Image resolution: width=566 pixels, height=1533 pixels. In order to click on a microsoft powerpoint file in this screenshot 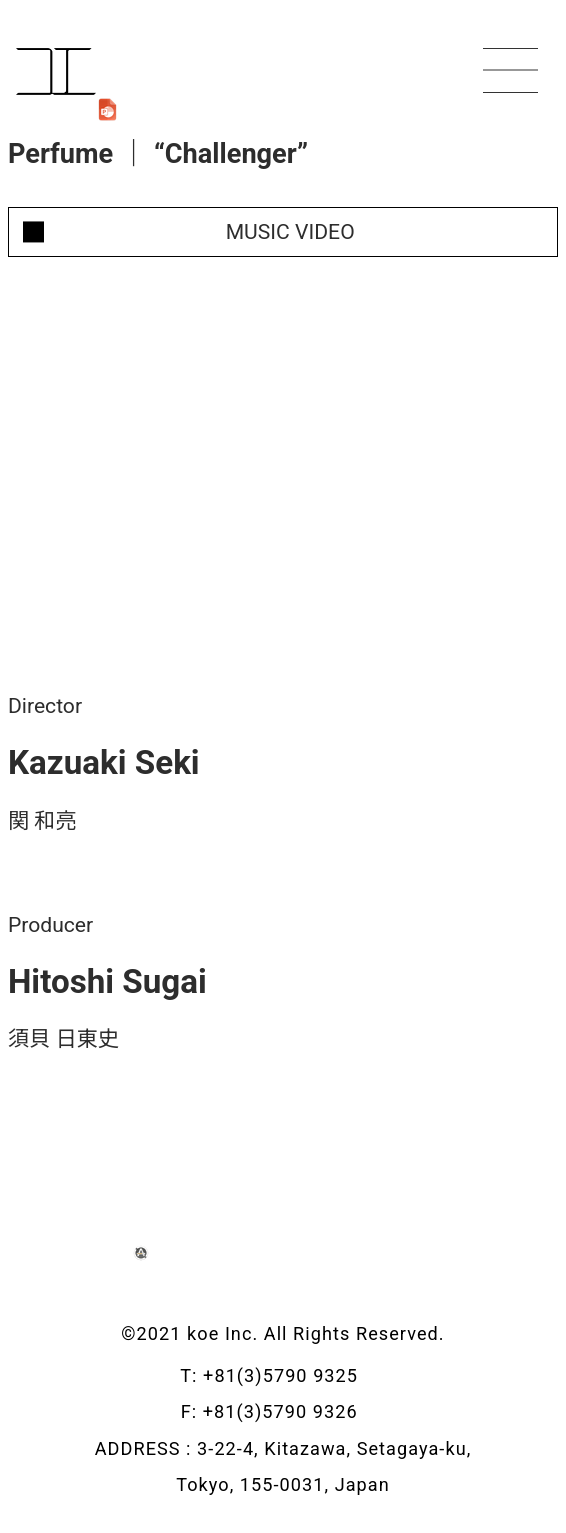, I will do `click(107, 109)`.